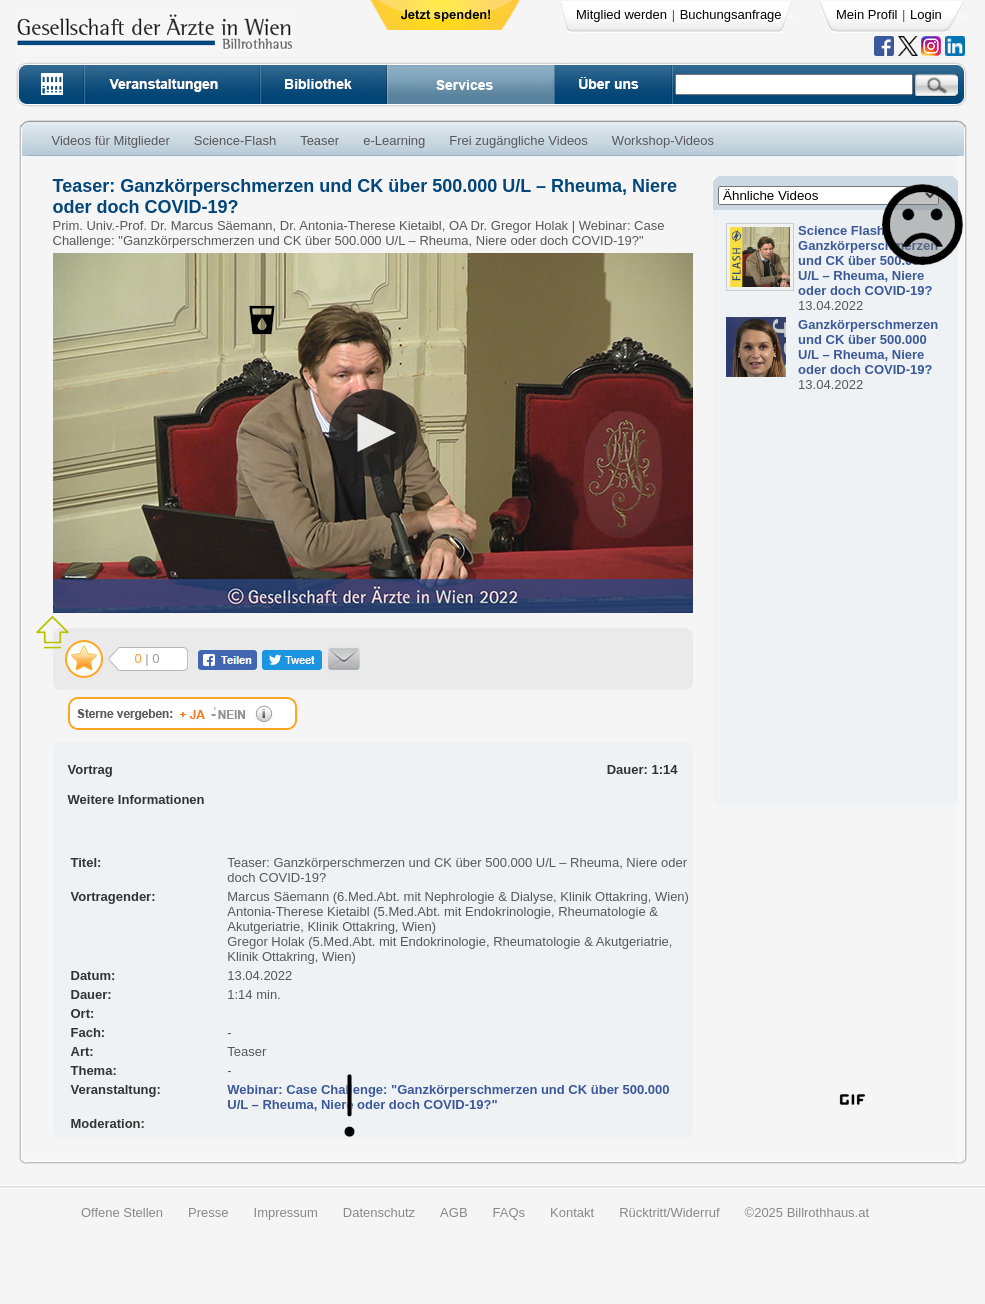 Image resolution: width=985 pixels, height=1304 pixels. What do you see at coordinates (349, 1105) in the screenshot?
I see `indicates a warning or alert requiring attention` at bounding box center [349, 1105].